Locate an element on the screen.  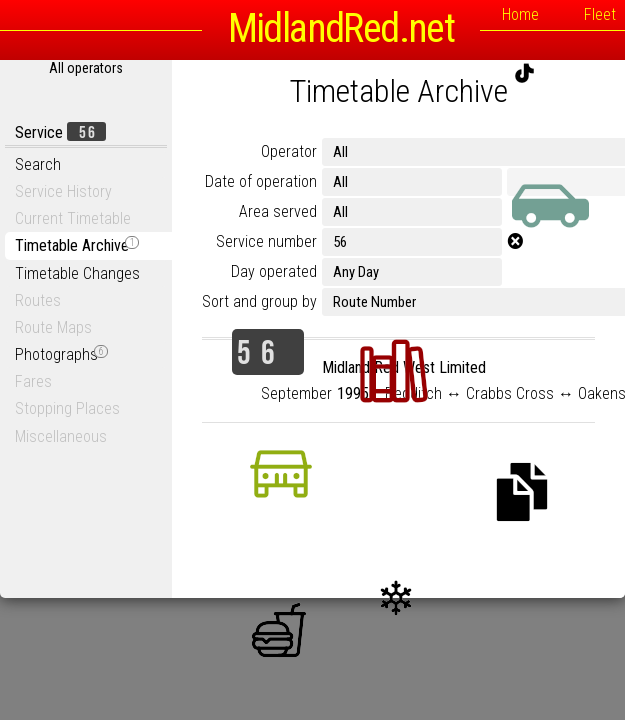
activate cooling or air conditioning mode is located at coordinates (396, 598).